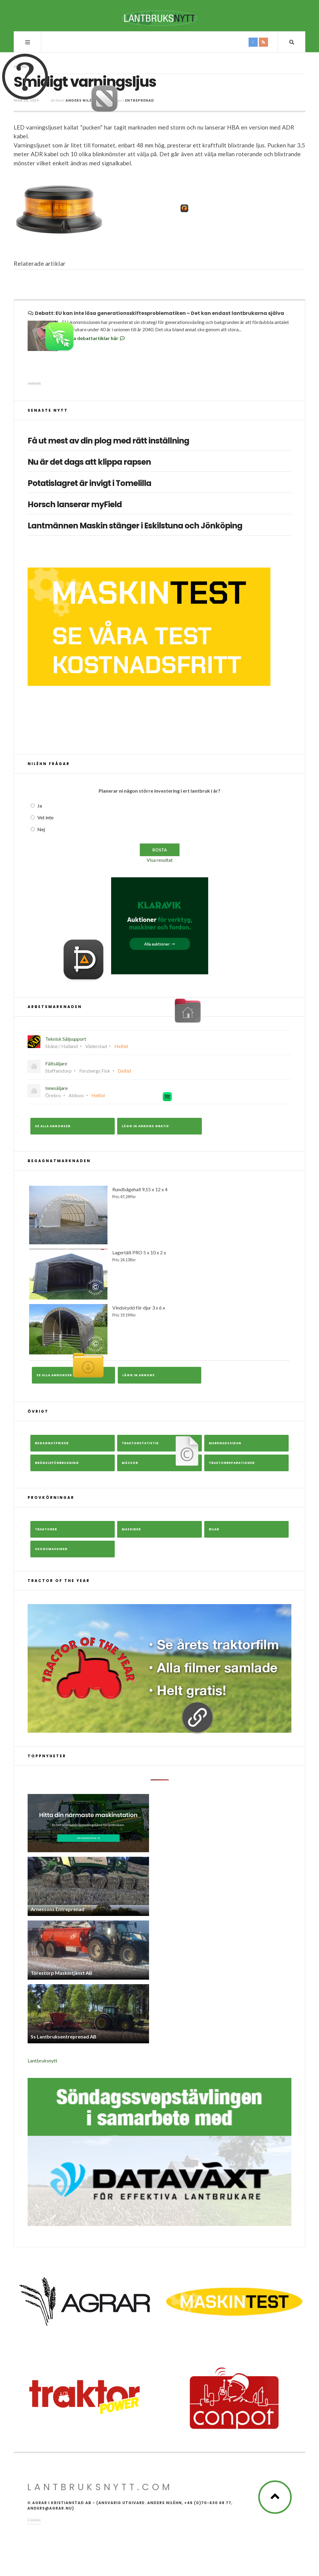  Describe the element at coordinates (188, 1010) in the screenshot. I see `access your home folder` at that location.